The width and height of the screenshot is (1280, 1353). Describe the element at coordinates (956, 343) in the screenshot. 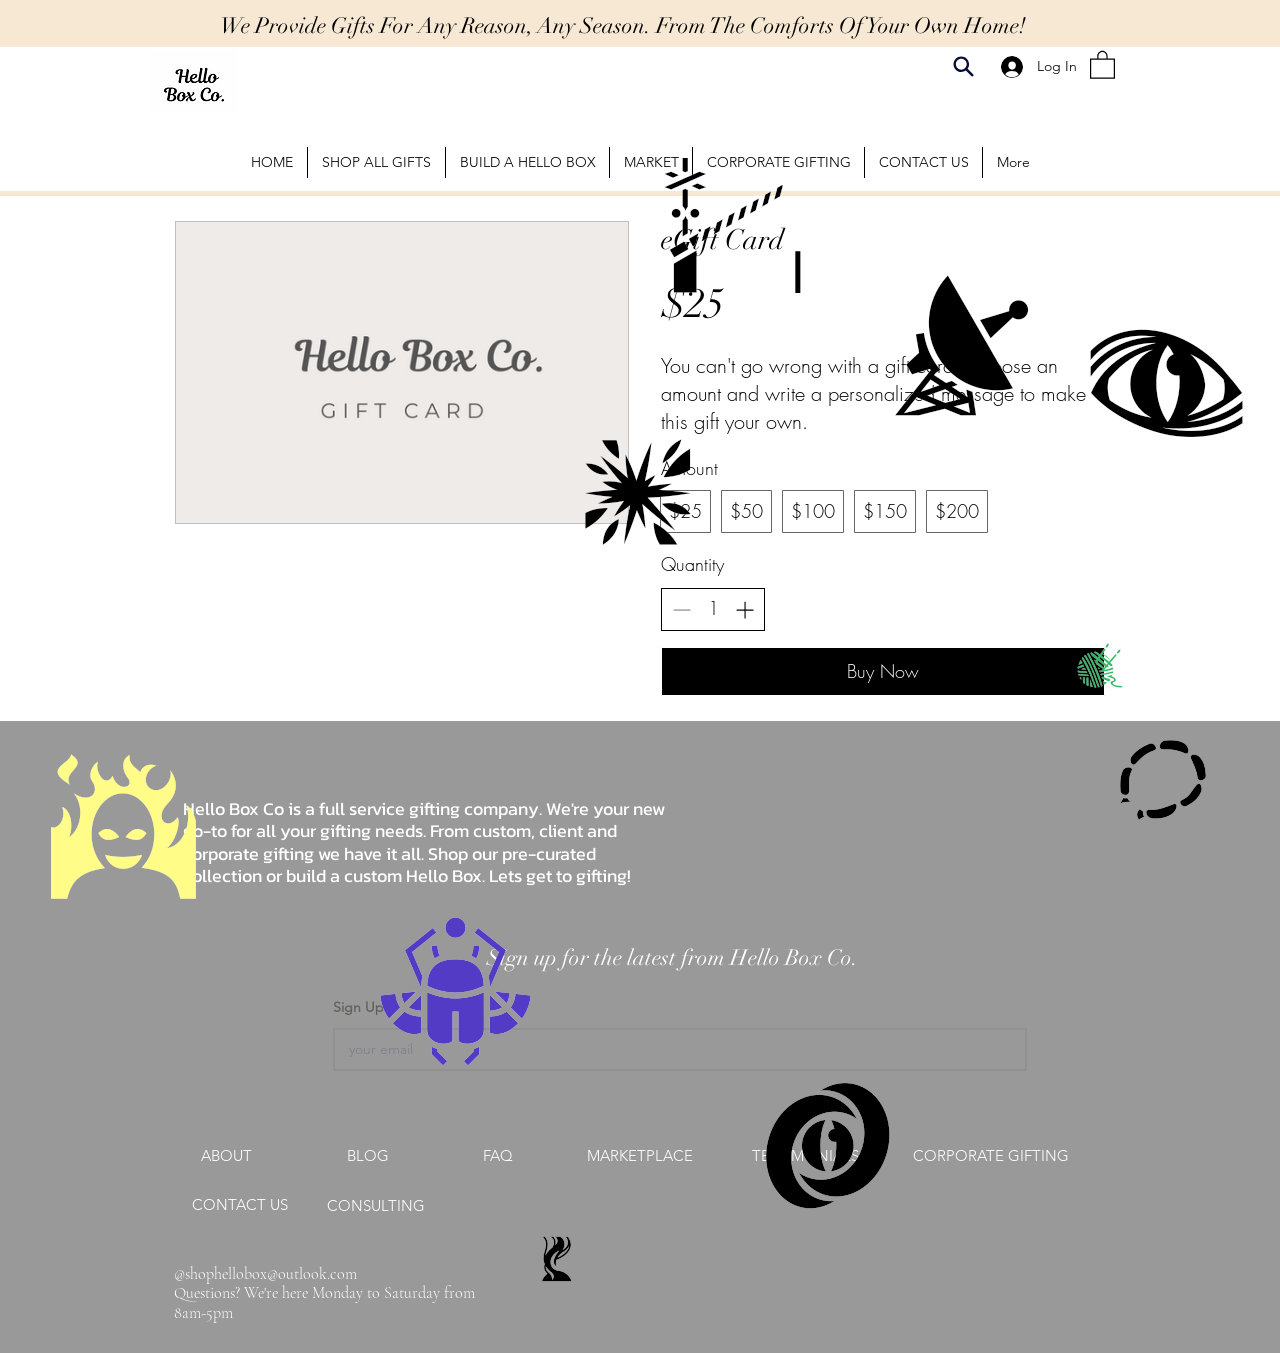

I see `access radar or scanning features` at that location.